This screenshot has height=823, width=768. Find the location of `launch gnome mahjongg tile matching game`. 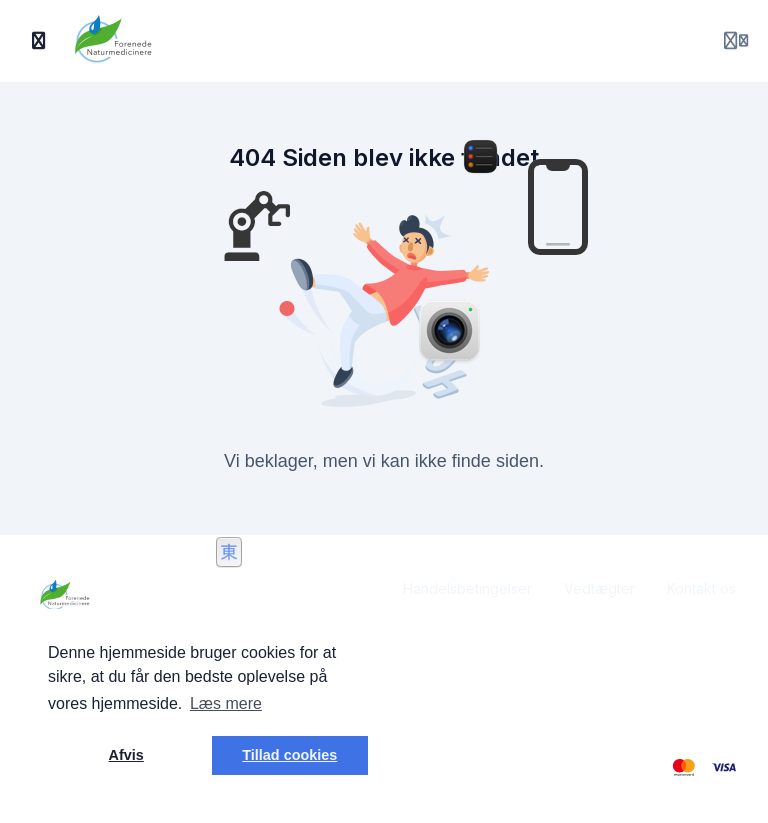

launch gnome mahjongg tile matching game is located at coordinates (229, 552).